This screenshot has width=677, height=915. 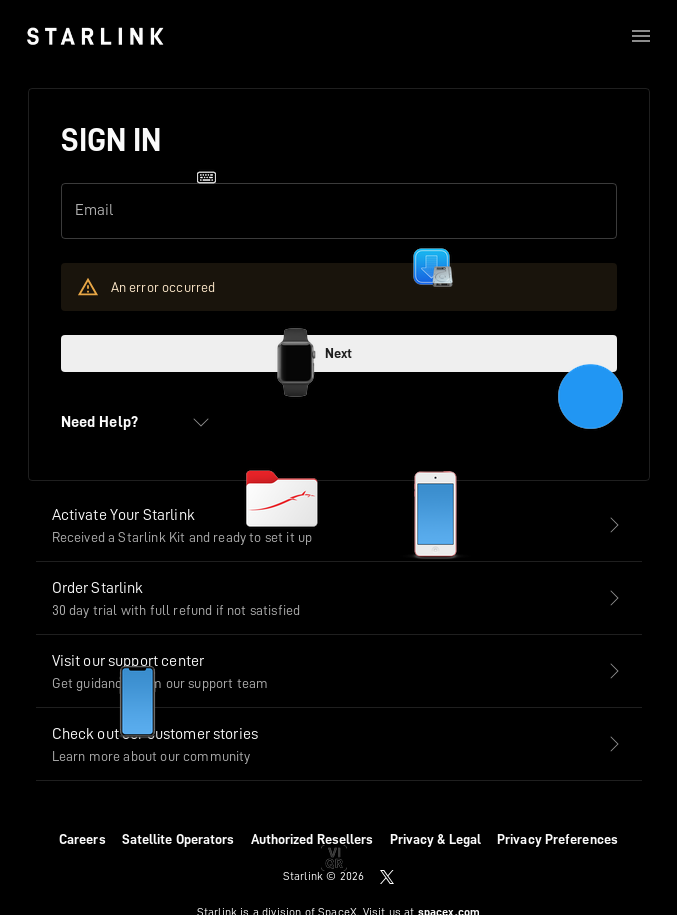 I want to click on open bitdefender security folder, so click(x=281, y=500).